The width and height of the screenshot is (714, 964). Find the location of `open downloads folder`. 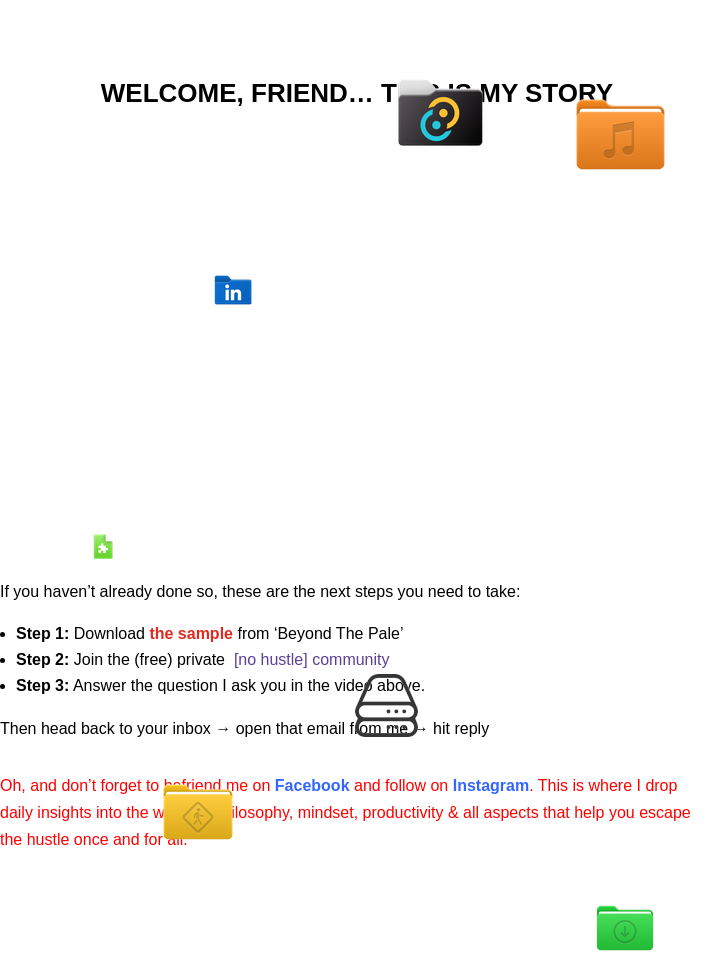

open downloads folder is located at coordinates (625, 928).